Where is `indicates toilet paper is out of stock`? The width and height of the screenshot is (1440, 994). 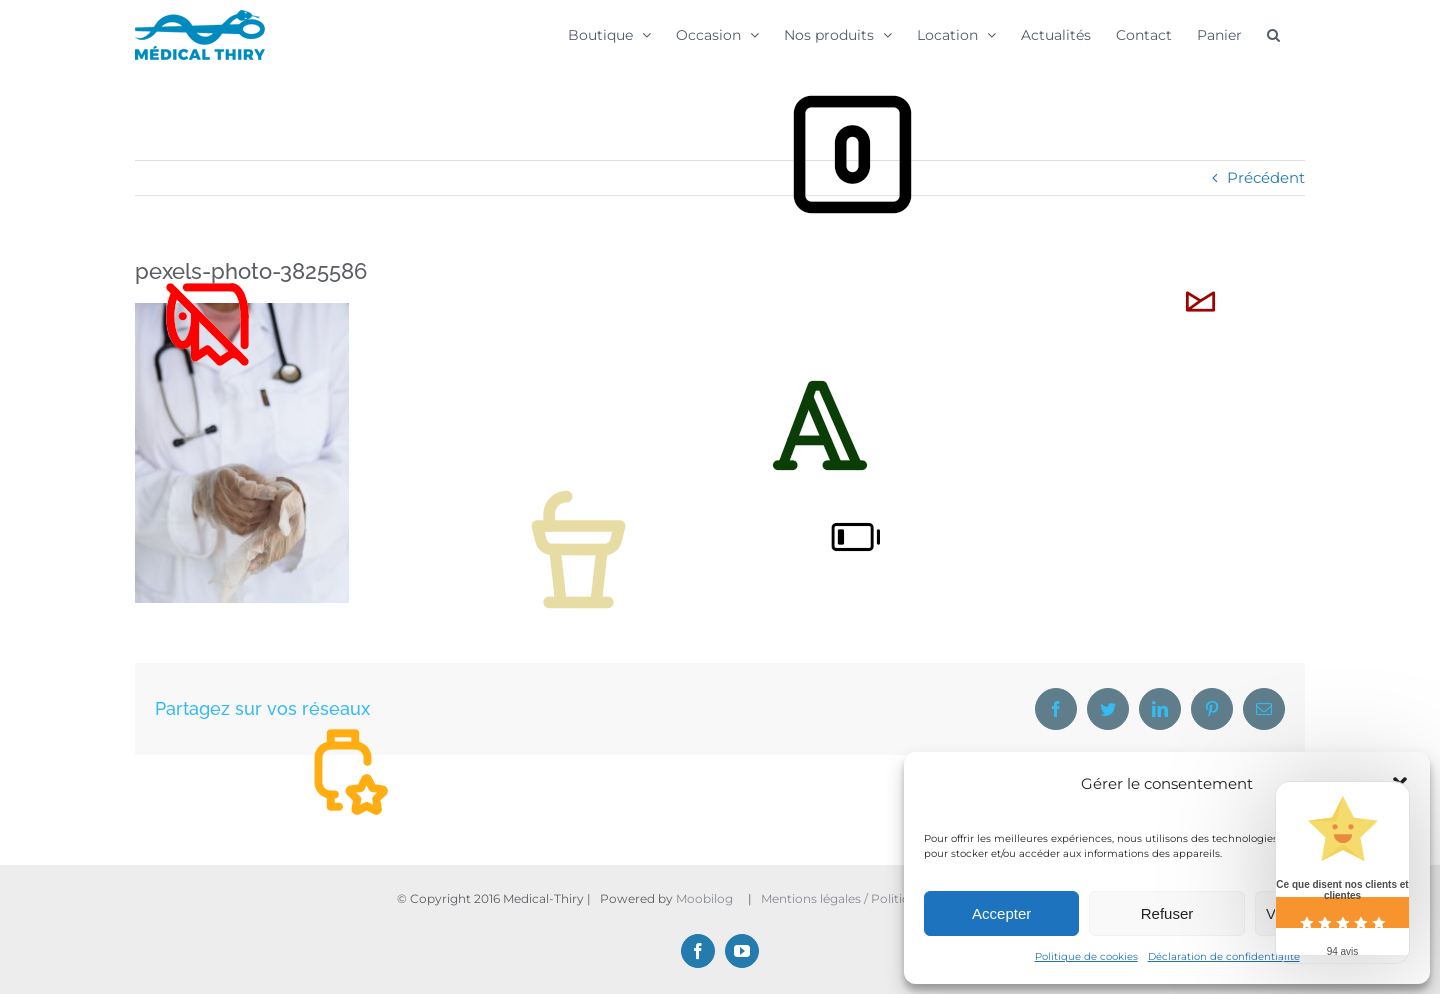 indicates toilet paper is out of stock is located at coordinates (207, 324).